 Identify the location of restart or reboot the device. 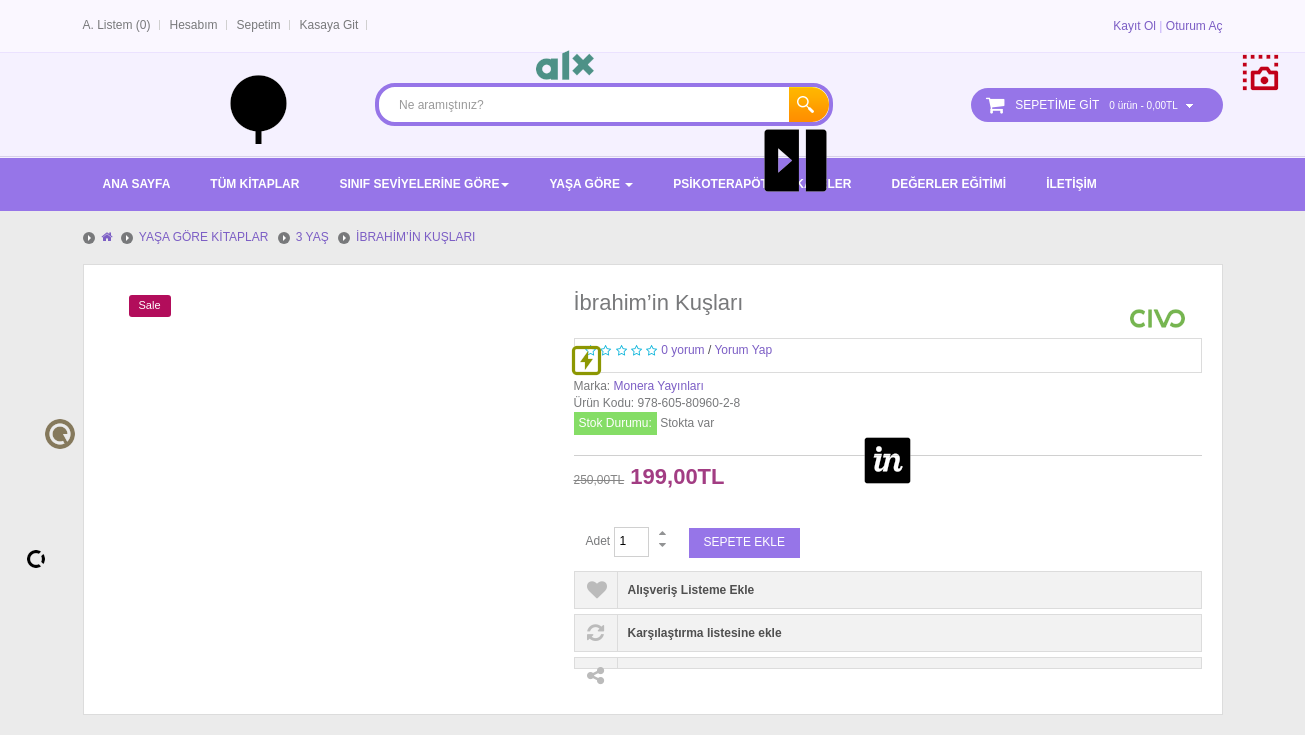
(60, 434).